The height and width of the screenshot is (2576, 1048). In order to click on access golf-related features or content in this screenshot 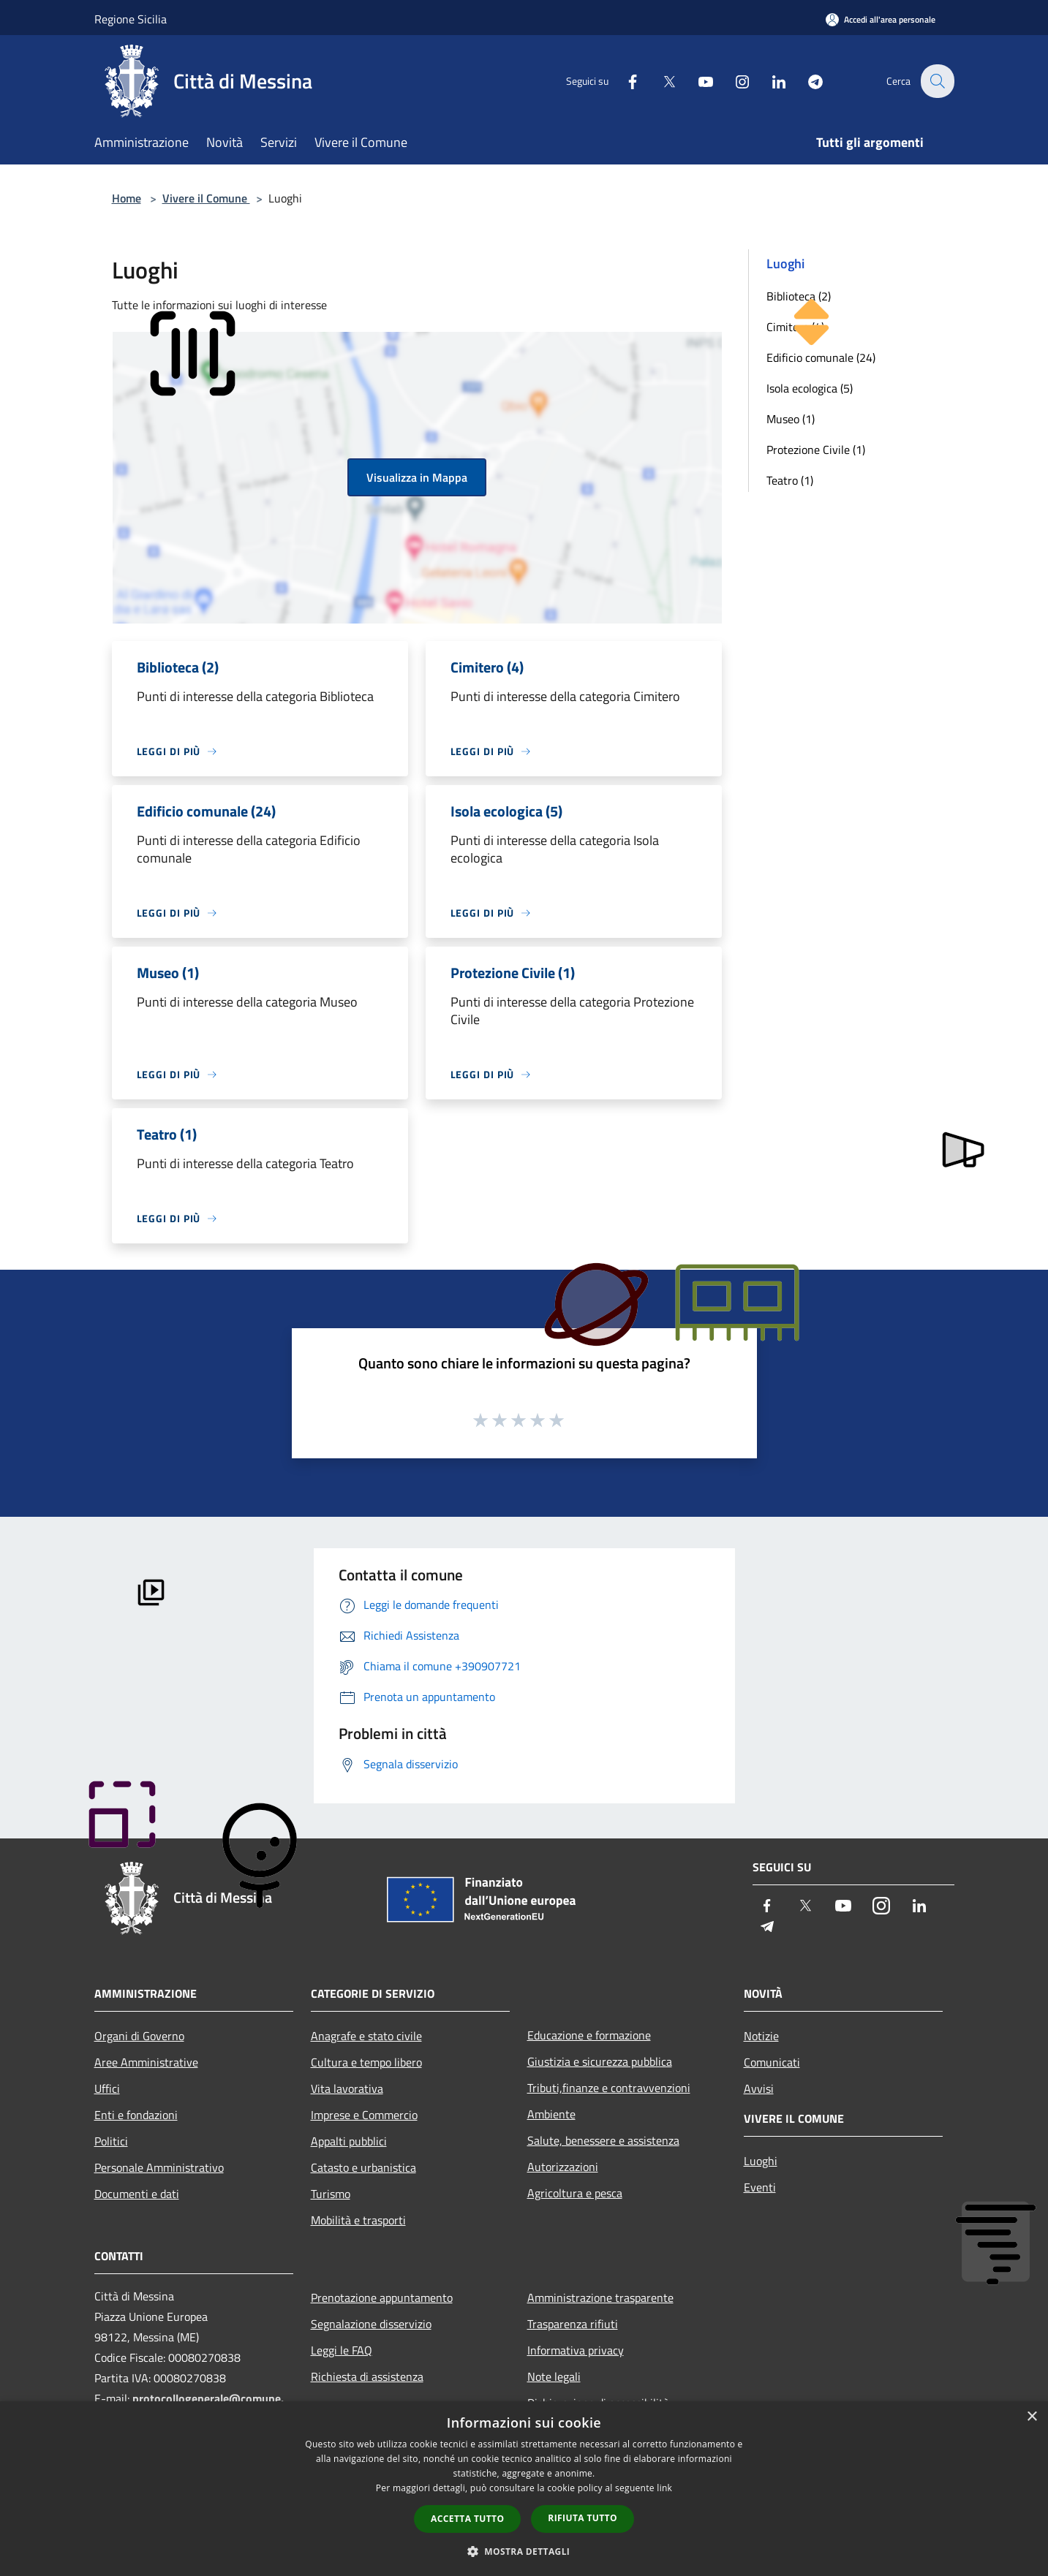, I will do `click(260, 1854)`.